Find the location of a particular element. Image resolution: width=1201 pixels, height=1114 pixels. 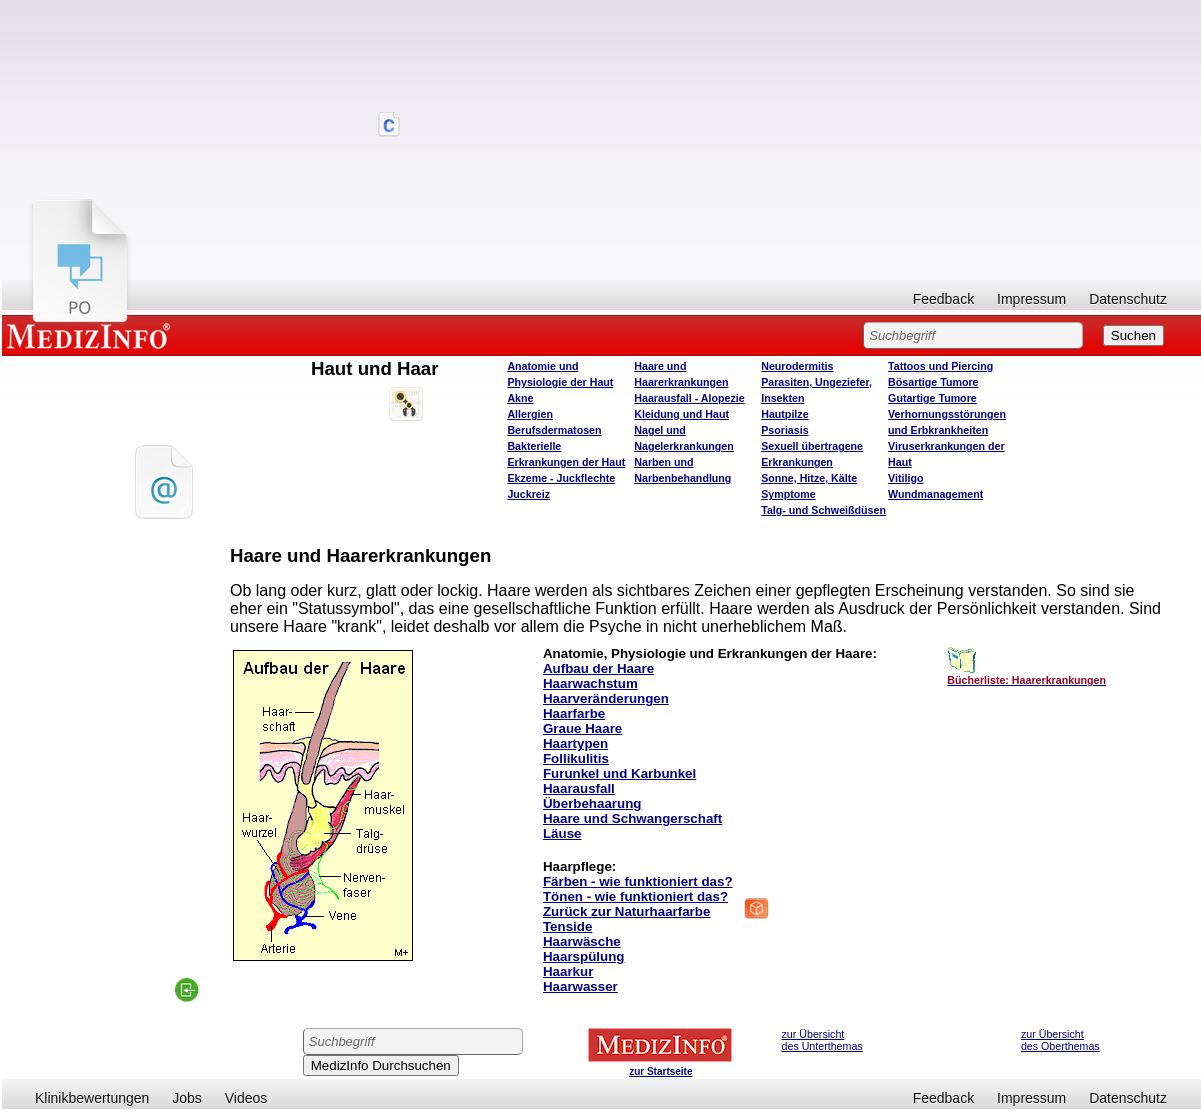

a PO translation file is located at coordinates (80, 263).